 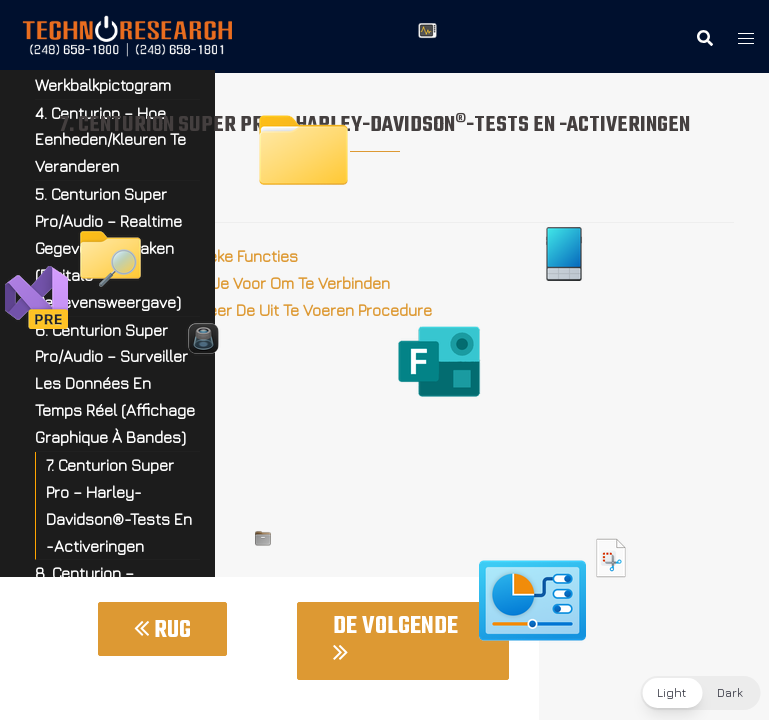 What do you see at coordinates (203, 338) in the screenshot?
I see `open Preview app to view images and PDFs` at bounding box center [203, 338].